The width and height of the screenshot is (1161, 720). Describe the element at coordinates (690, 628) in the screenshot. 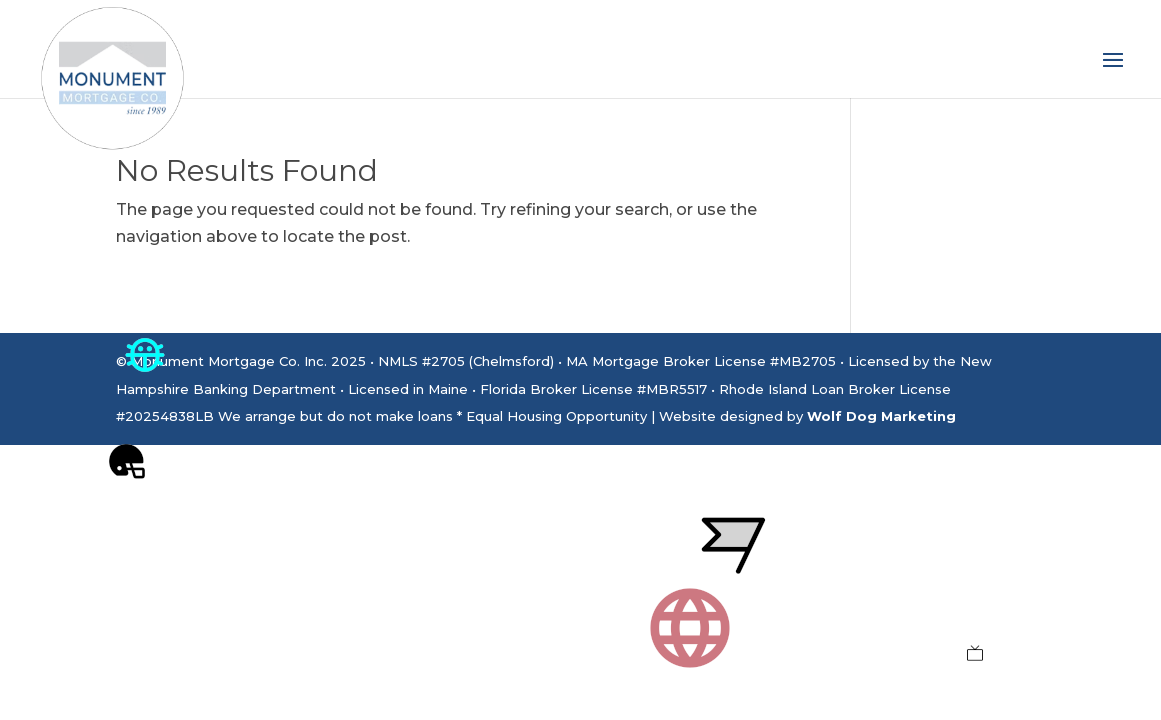

I see `switch to global or worldwide view` at that location.